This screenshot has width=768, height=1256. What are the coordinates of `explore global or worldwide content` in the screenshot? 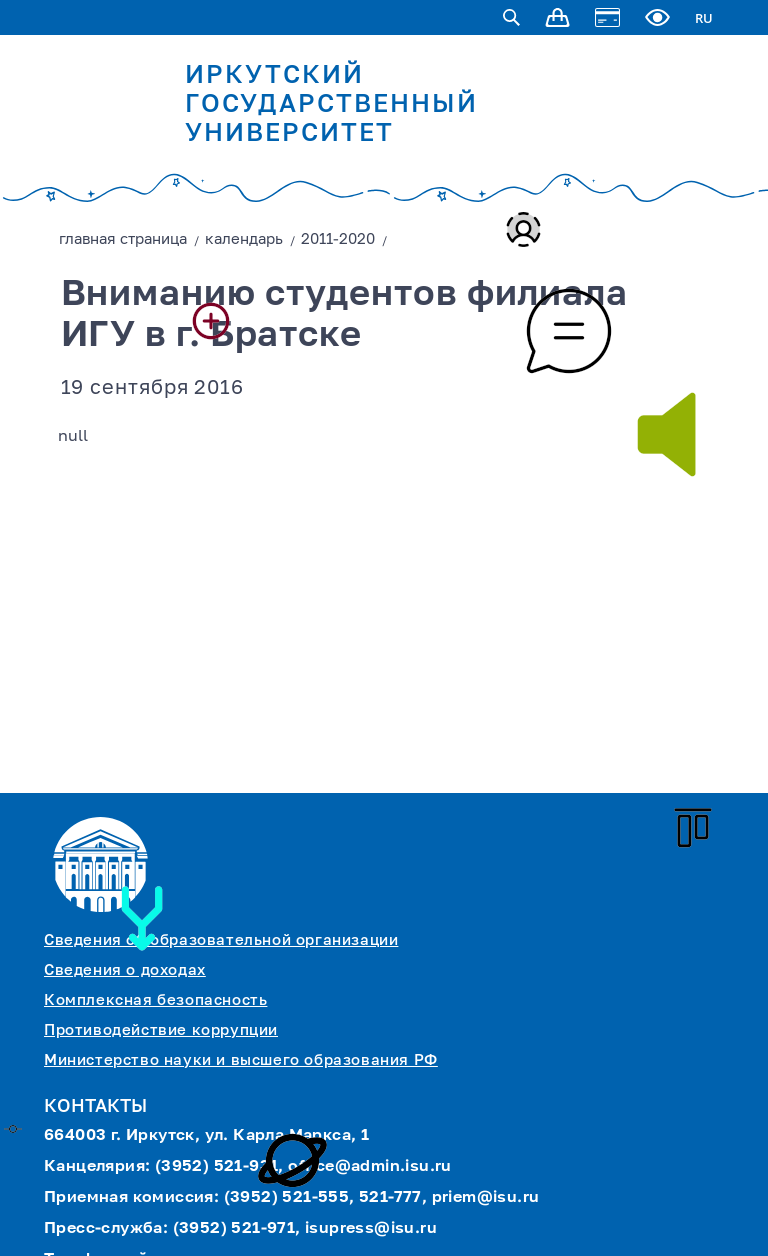 It's located at (292, 1160).